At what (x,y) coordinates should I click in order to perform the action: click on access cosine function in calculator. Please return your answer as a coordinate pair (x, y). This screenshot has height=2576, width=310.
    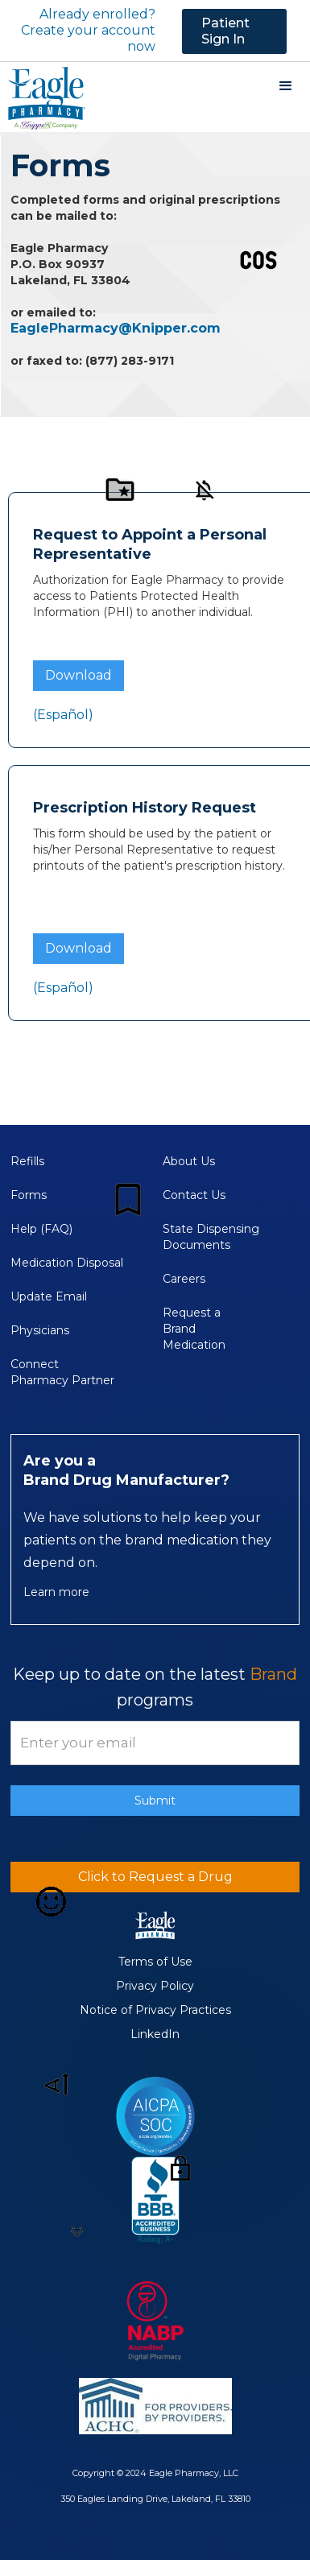
    Looking at the image, I should click on (258, 260).